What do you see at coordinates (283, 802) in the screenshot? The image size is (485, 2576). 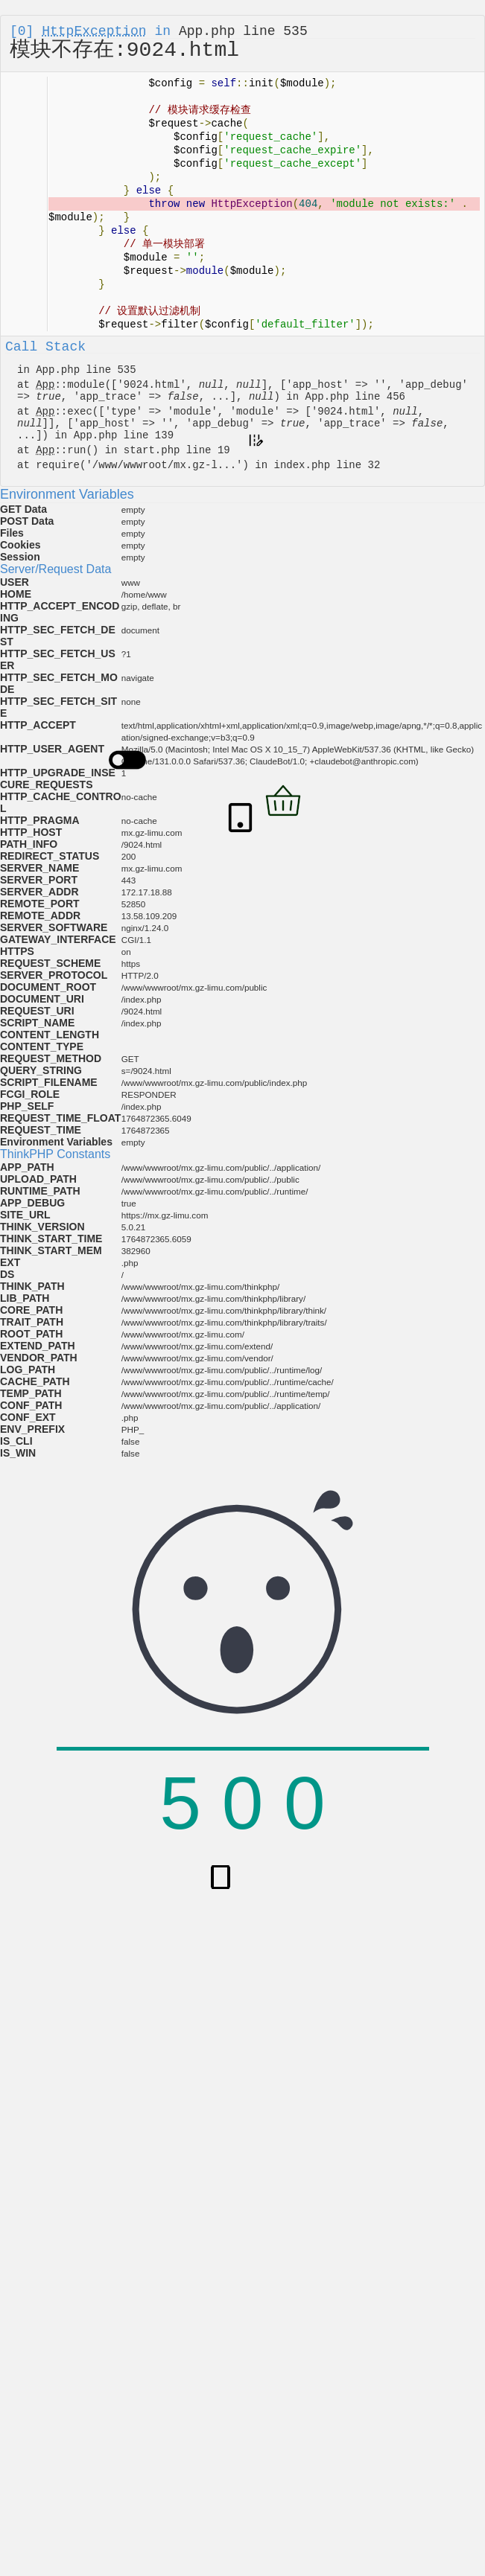 I see `view your shopping basket` at bounding box center [283, 802].